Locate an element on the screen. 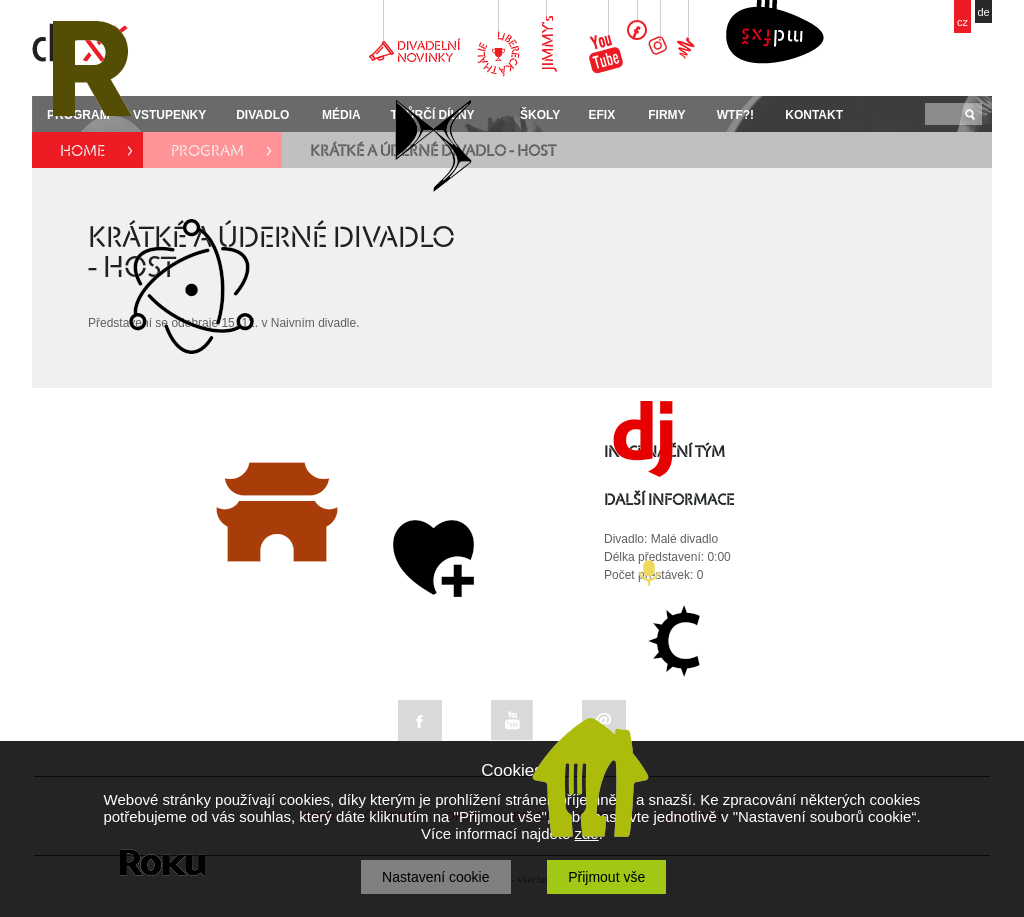 The width and height of the screenshot is (1024, 917). Django web framework logo is located at coordinates (643, 439).